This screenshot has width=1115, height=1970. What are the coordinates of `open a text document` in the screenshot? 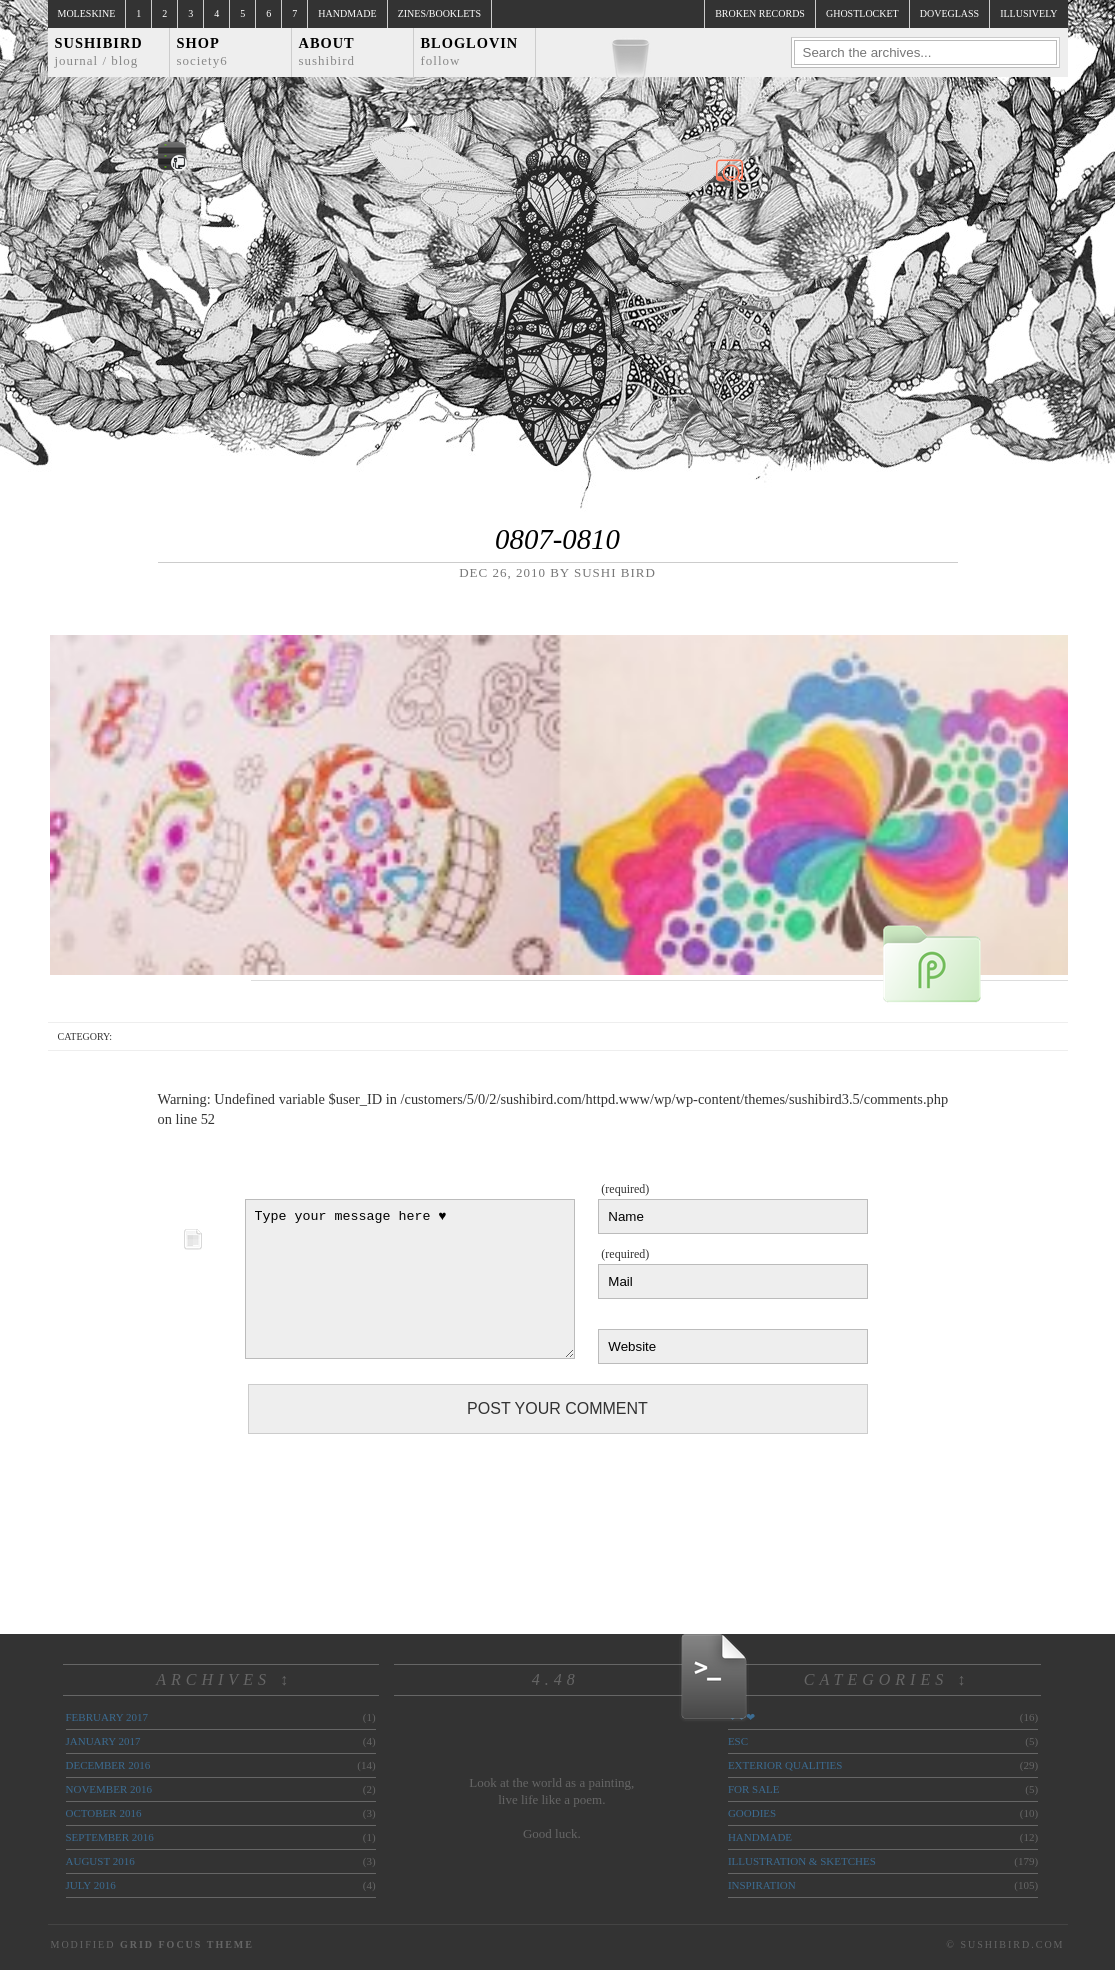 It's located at (193, 1239).